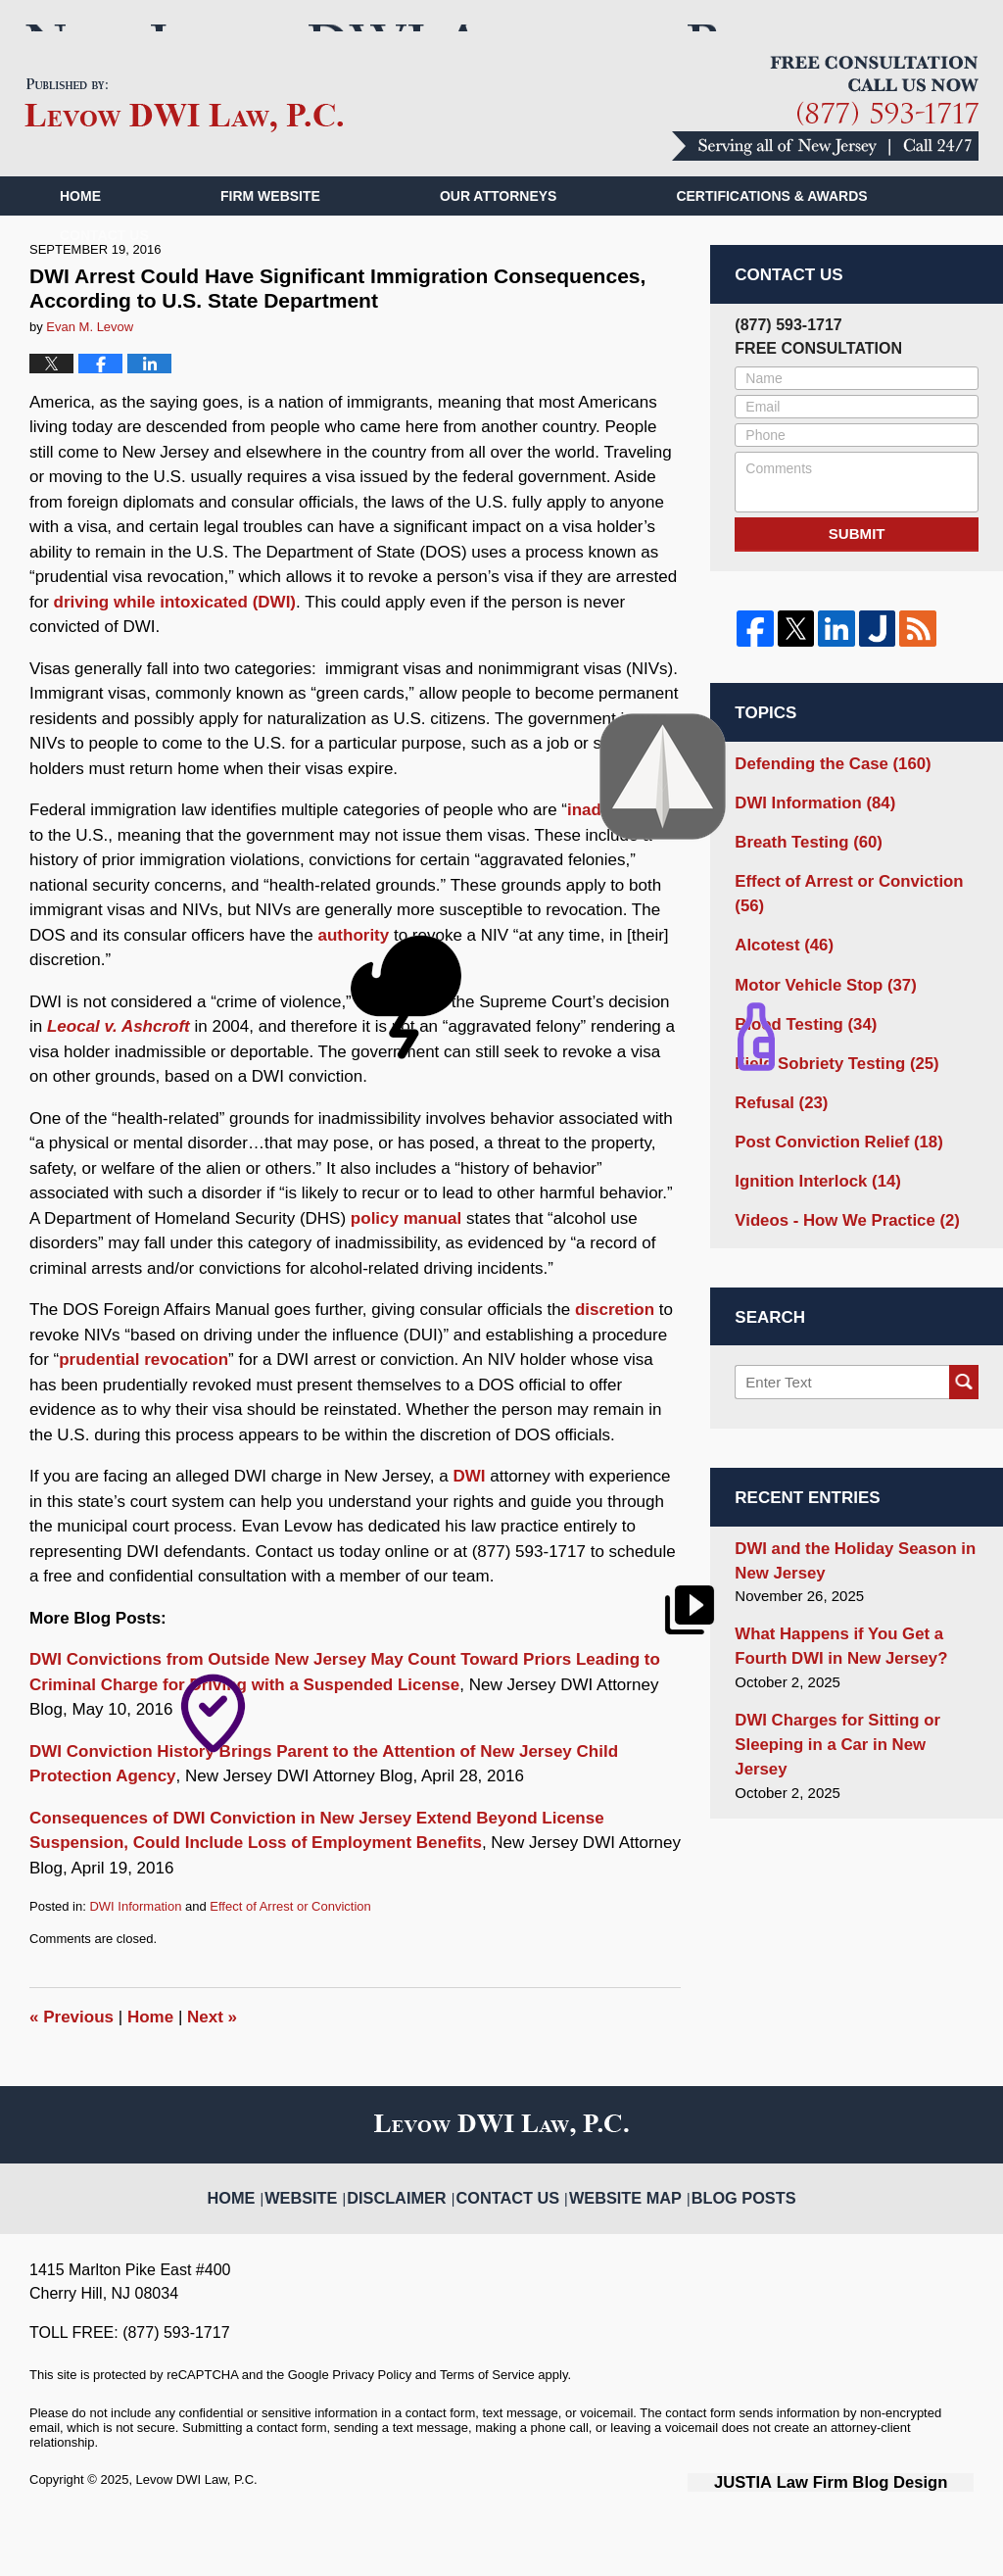 The image size is (1003, 2576). Describe the element at coordinates (662, 776) in the screenshot. I see `send or share content` at that location.